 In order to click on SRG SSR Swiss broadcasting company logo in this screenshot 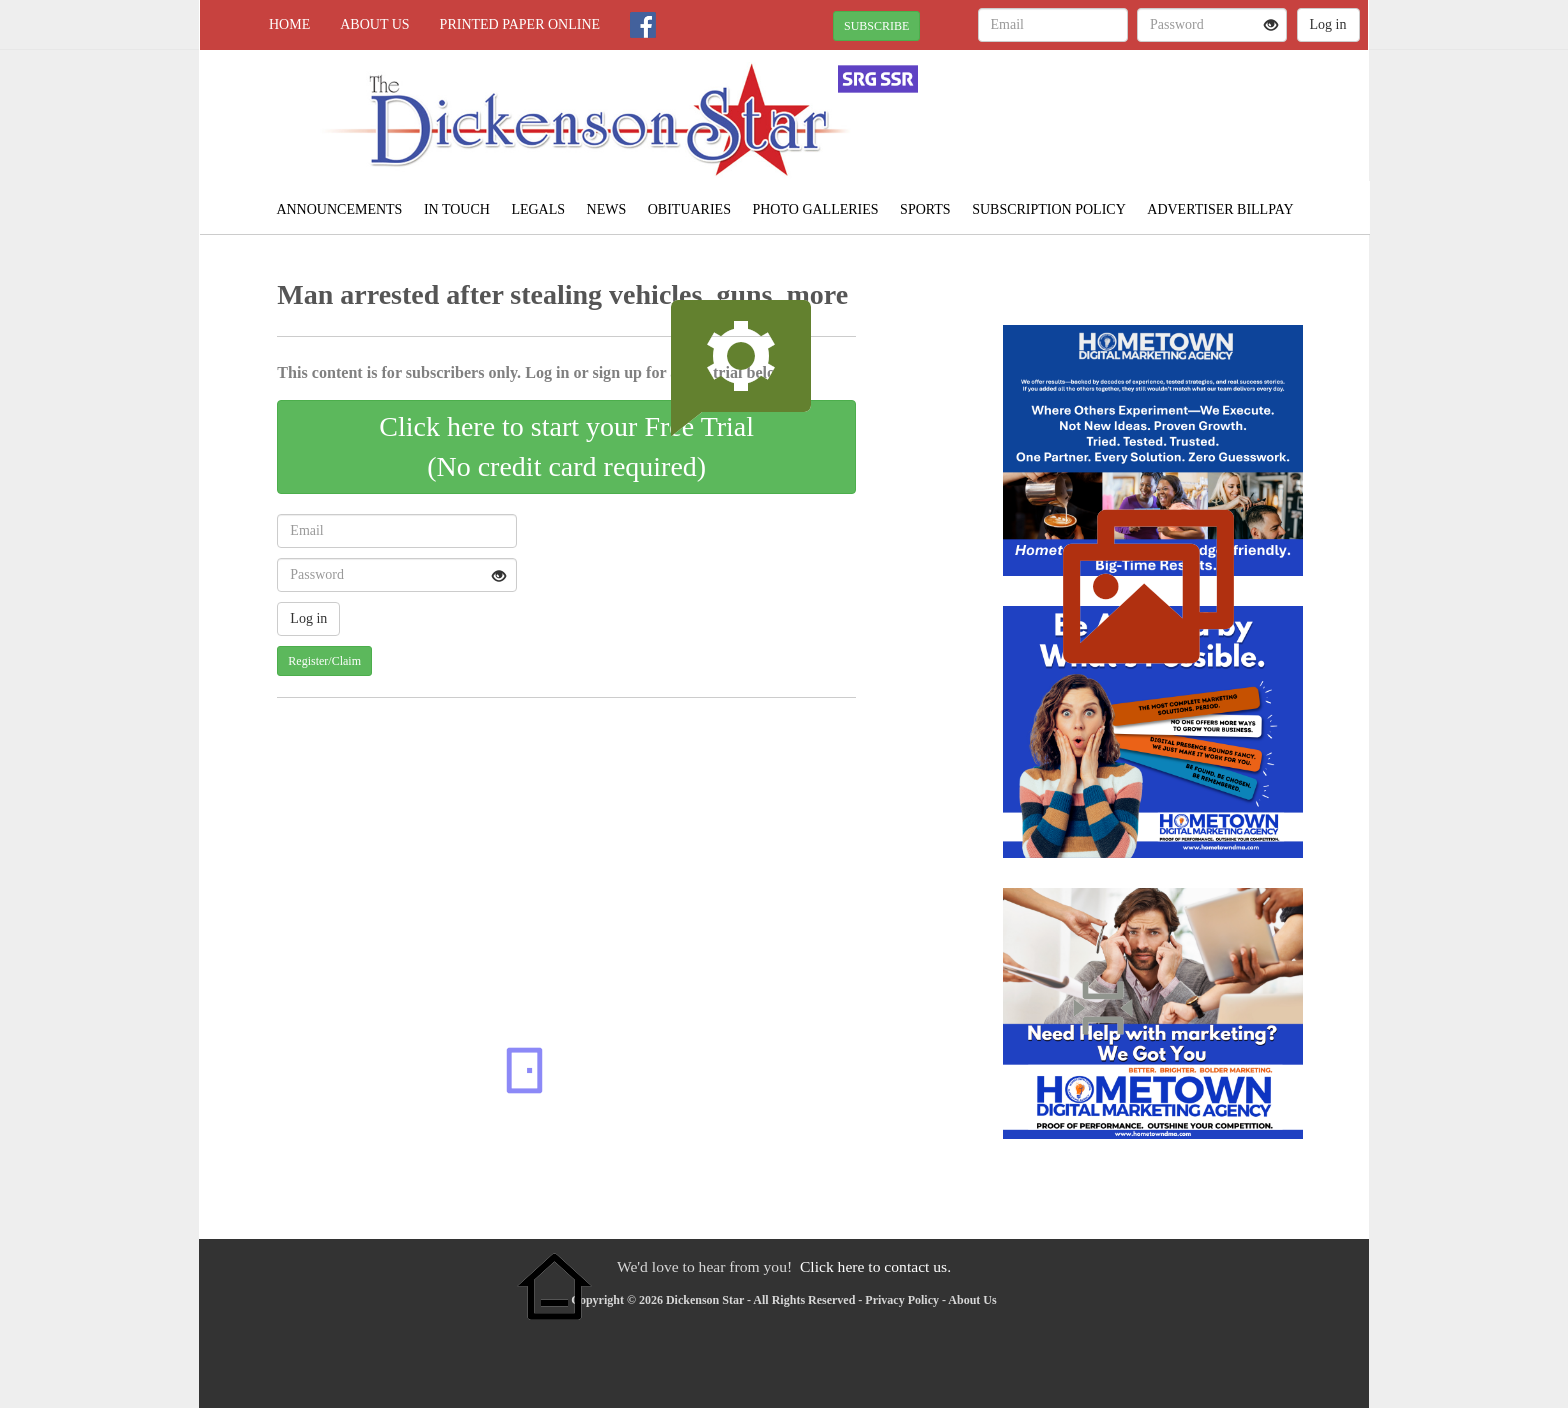, I will do `click(878, 79)`.